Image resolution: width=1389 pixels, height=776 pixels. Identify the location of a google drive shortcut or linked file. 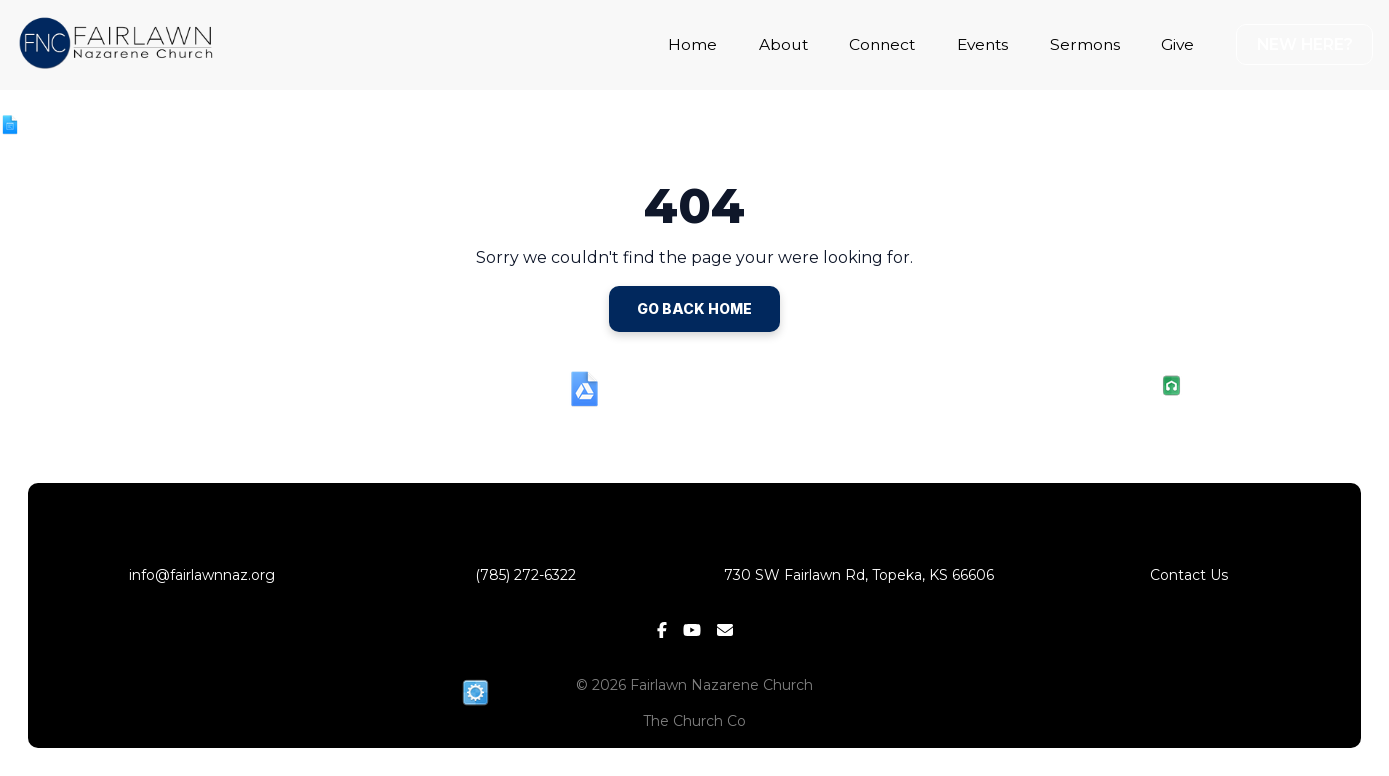
(584, 389).